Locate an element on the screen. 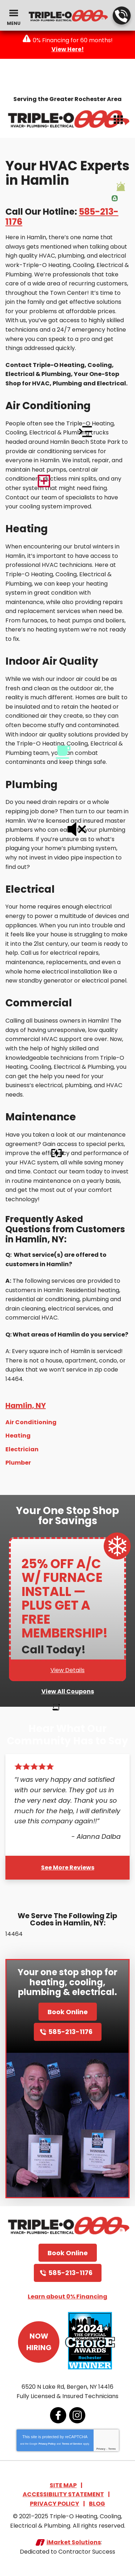 Image resolution: width=135 pixels, height=2576 pixels. indicates battery is currently charging is located at coordinates (57, 1153).